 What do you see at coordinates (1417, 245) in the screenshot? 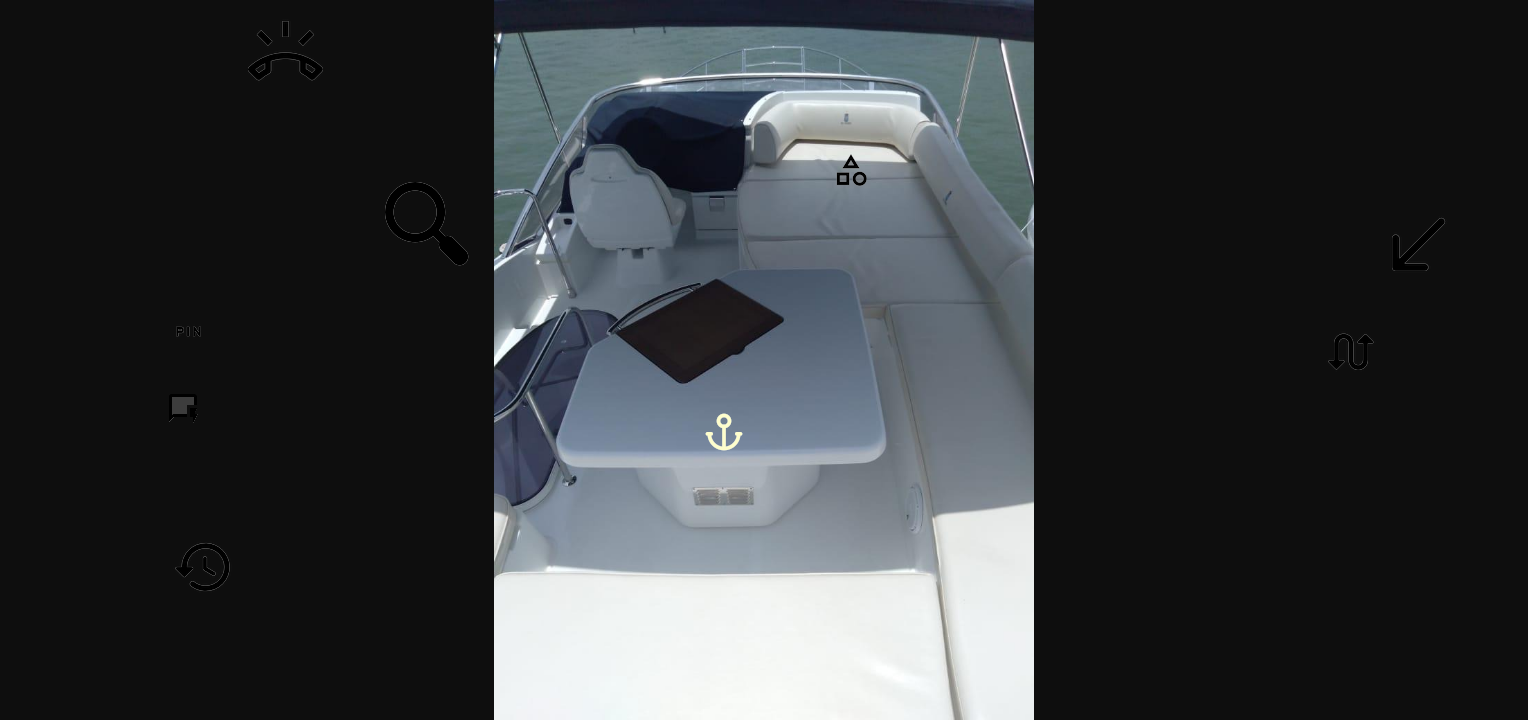
I see `navigate or move southwest on a map` at bounding box center [1417, 245].